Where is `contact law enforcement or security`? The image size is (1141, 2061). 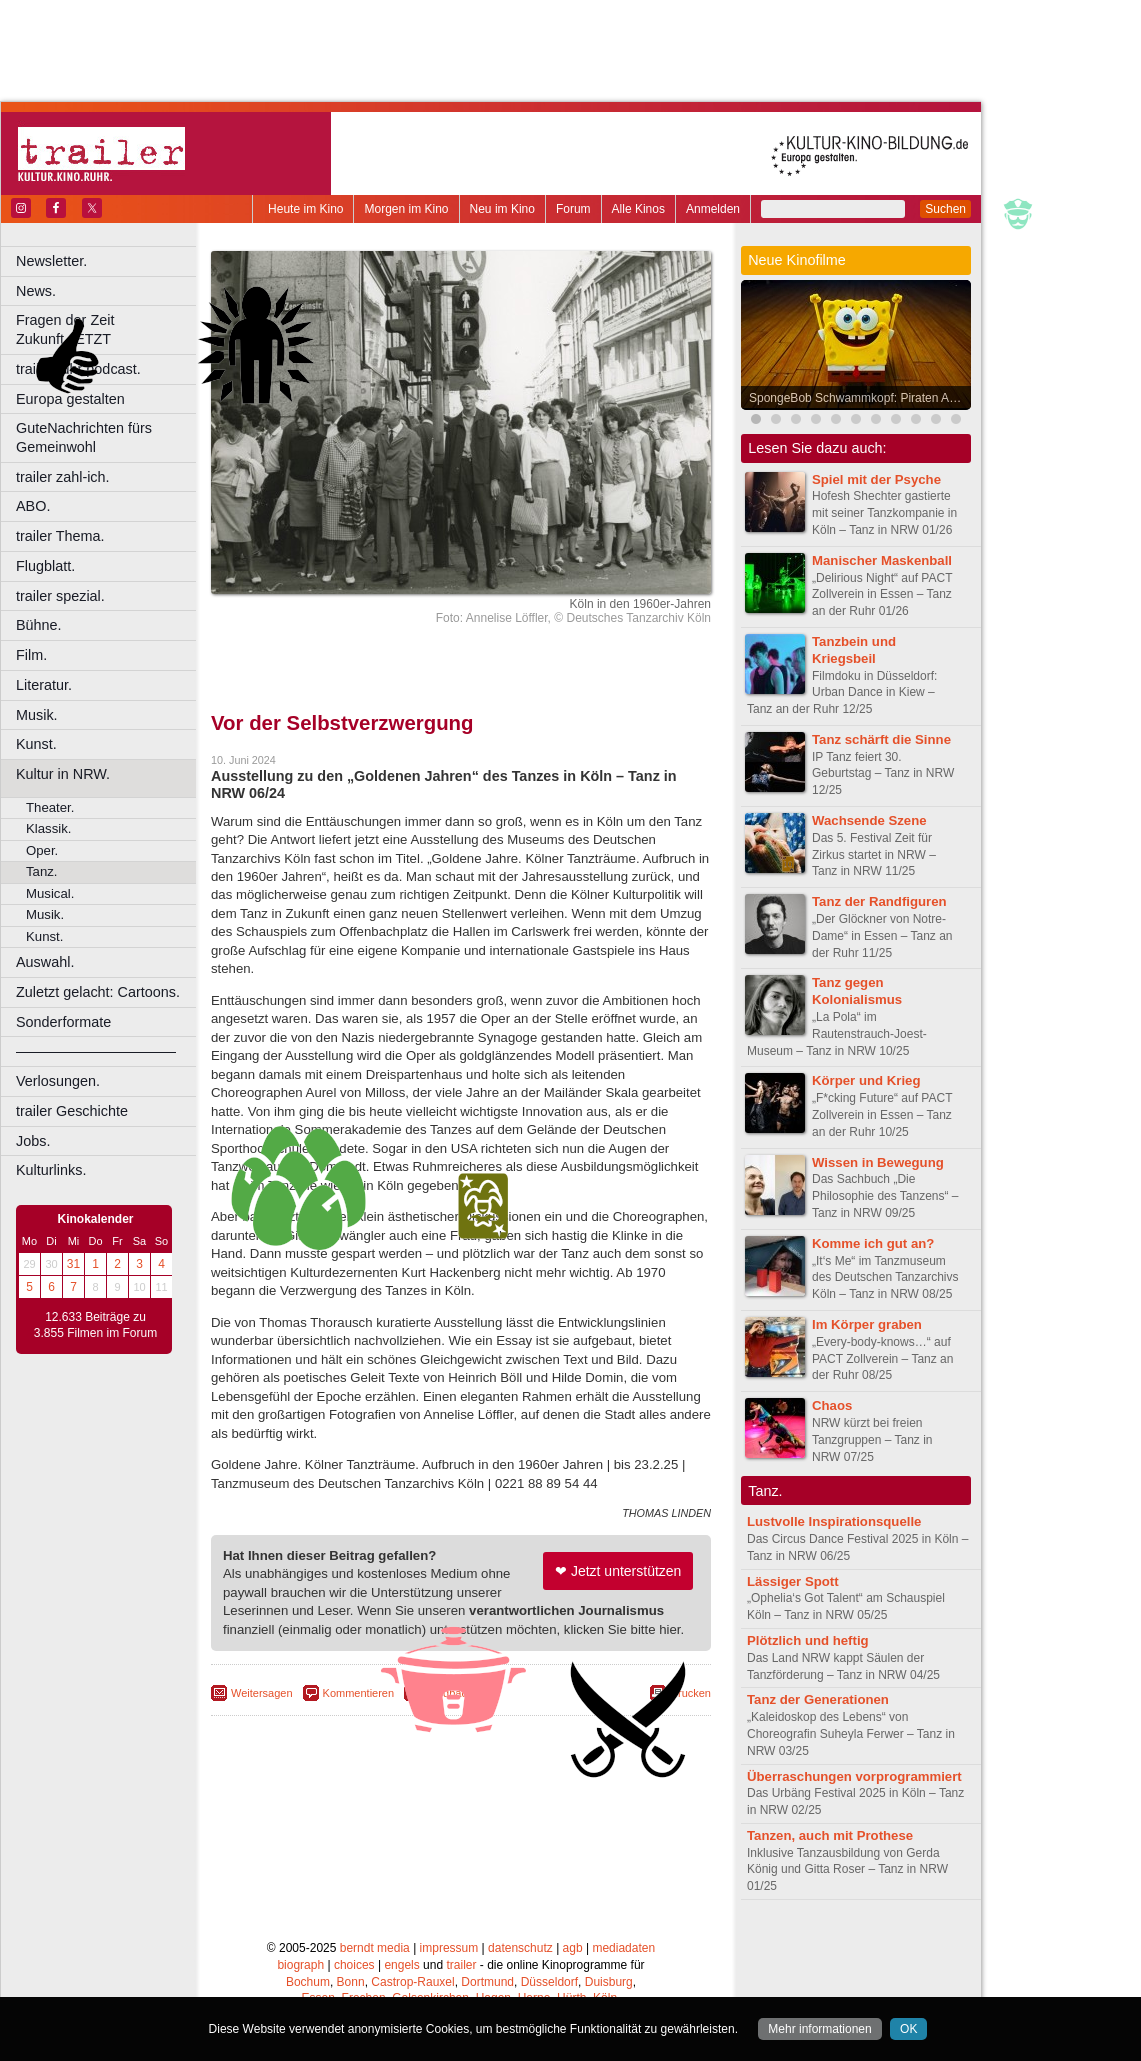 contact law enforcement or security is located at coordinates (1018, 214).